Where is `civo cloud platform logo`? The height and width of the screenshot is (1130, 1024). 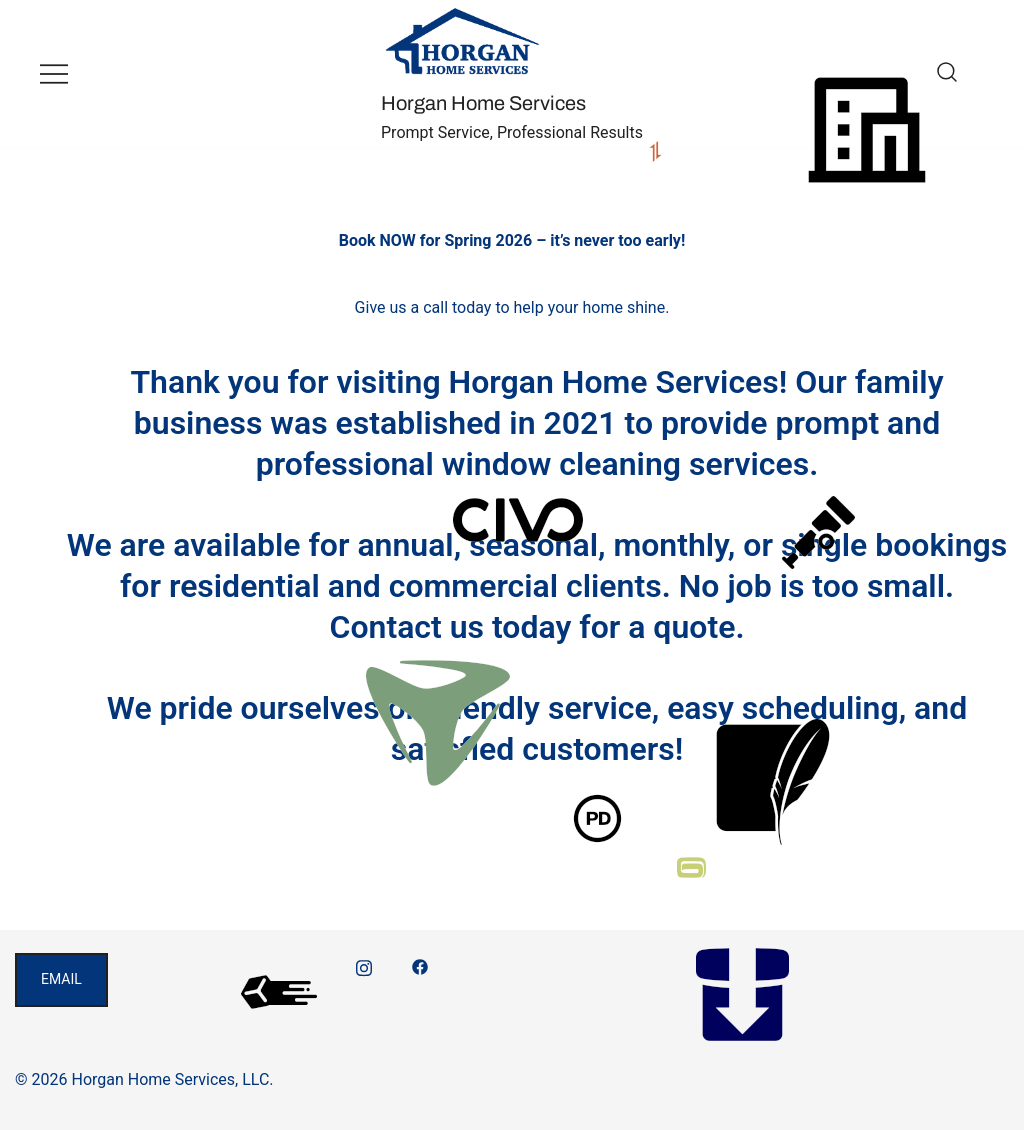
civo cloud platform logo is located at coordinates (518, 520).